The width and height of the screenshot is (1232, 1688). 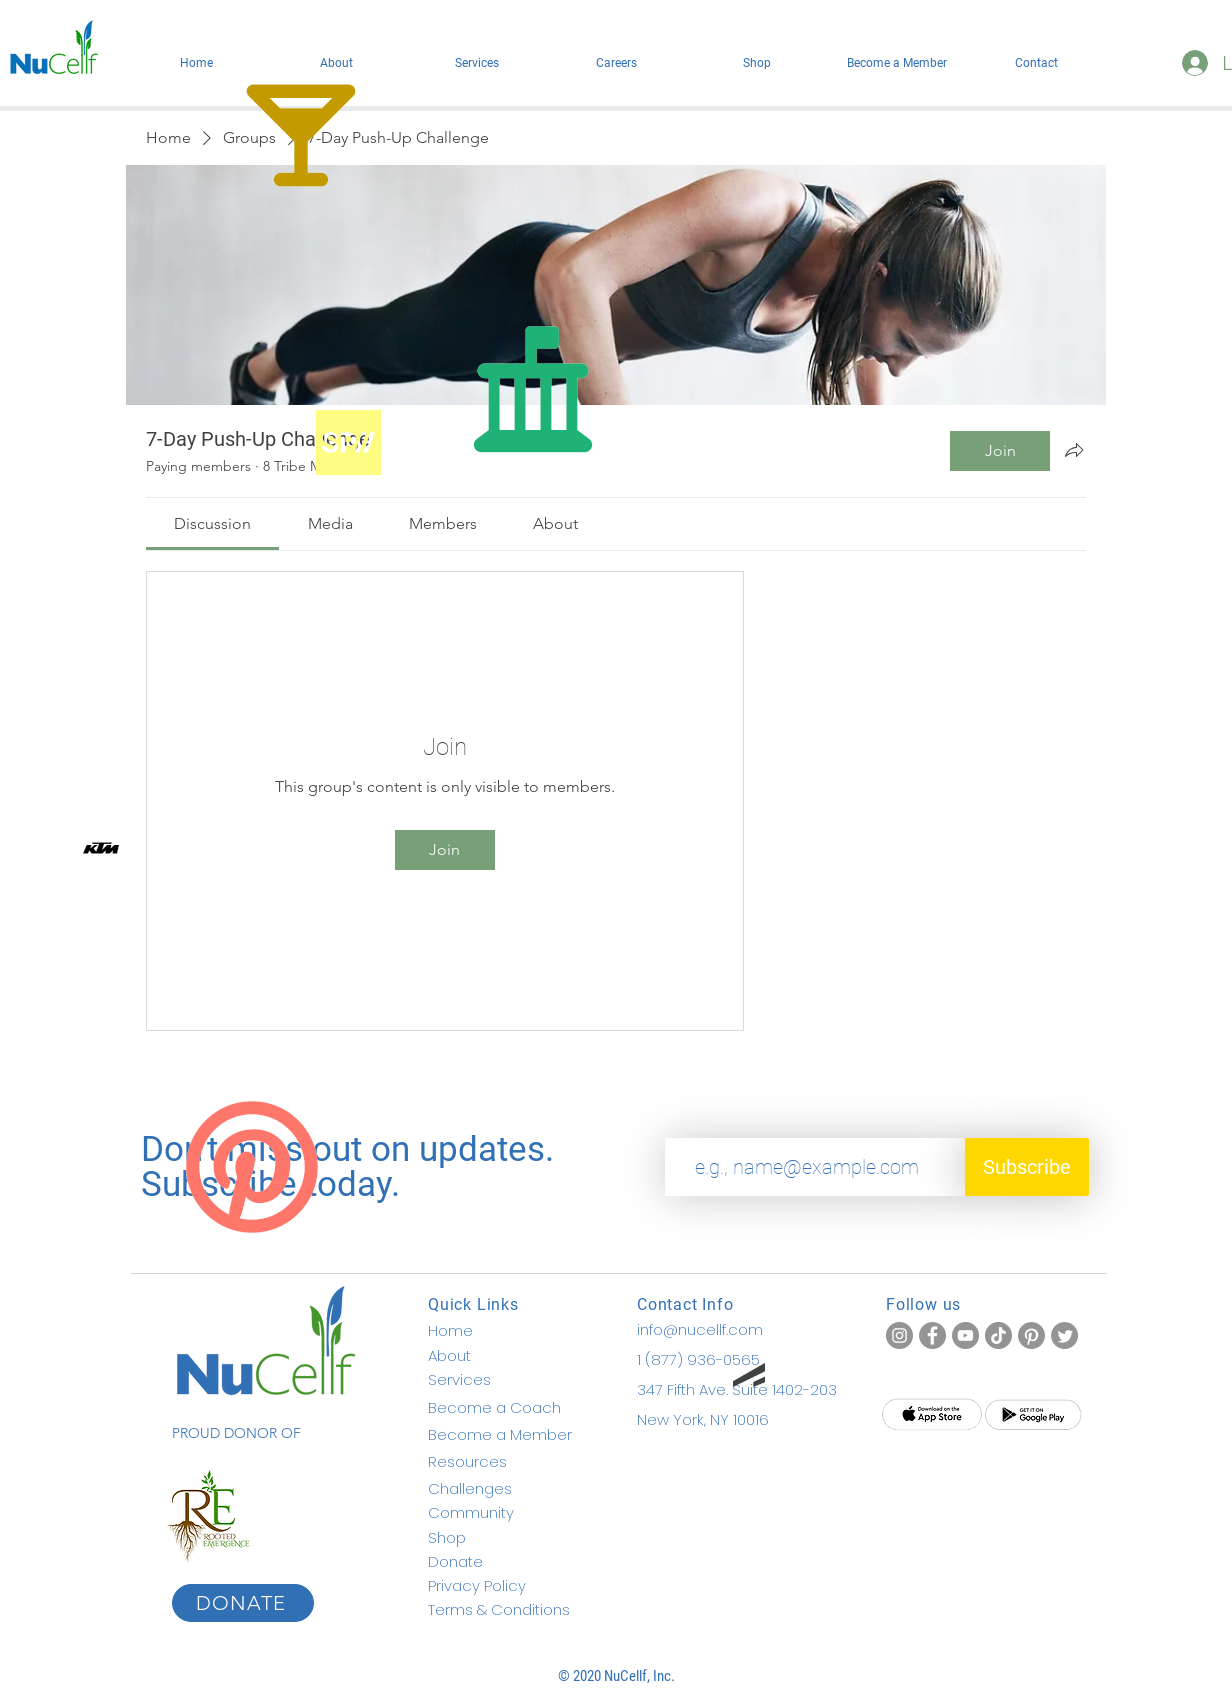 I want to click on stackpath company logo, so click(x=348, y=442).